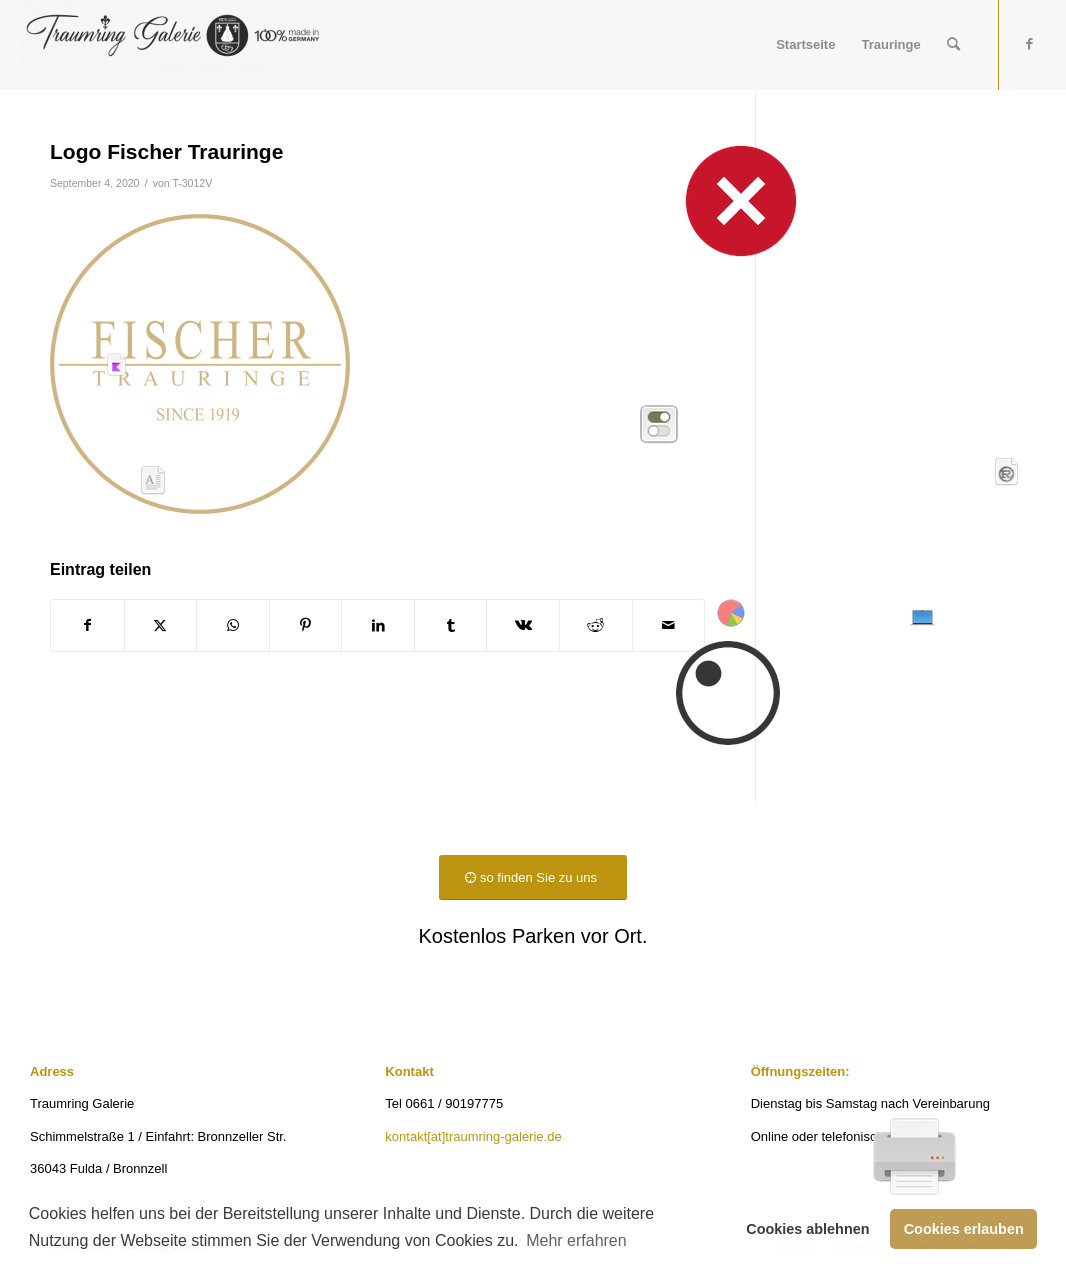 The height and width of the screenshot is (1272, 1066). What do you see at coordinates (914, 1156) in the screenshot?
I see `print the current document` at bounding box center [914, 1156].